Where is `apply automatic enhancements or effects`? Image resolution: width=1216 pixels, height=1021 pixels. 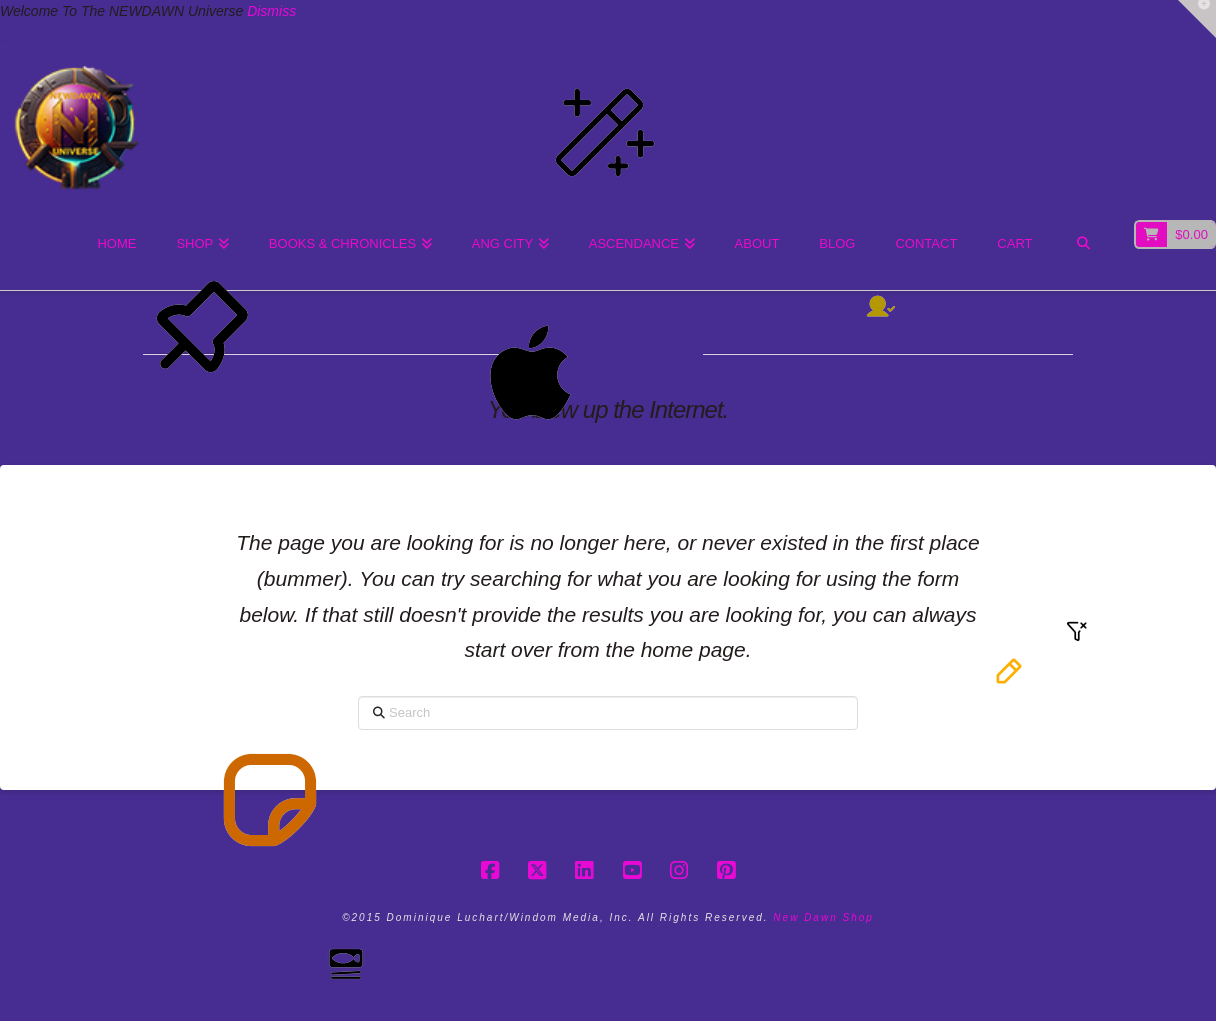
apply automatic enhancements or effects is located at coordinates (599, 132).